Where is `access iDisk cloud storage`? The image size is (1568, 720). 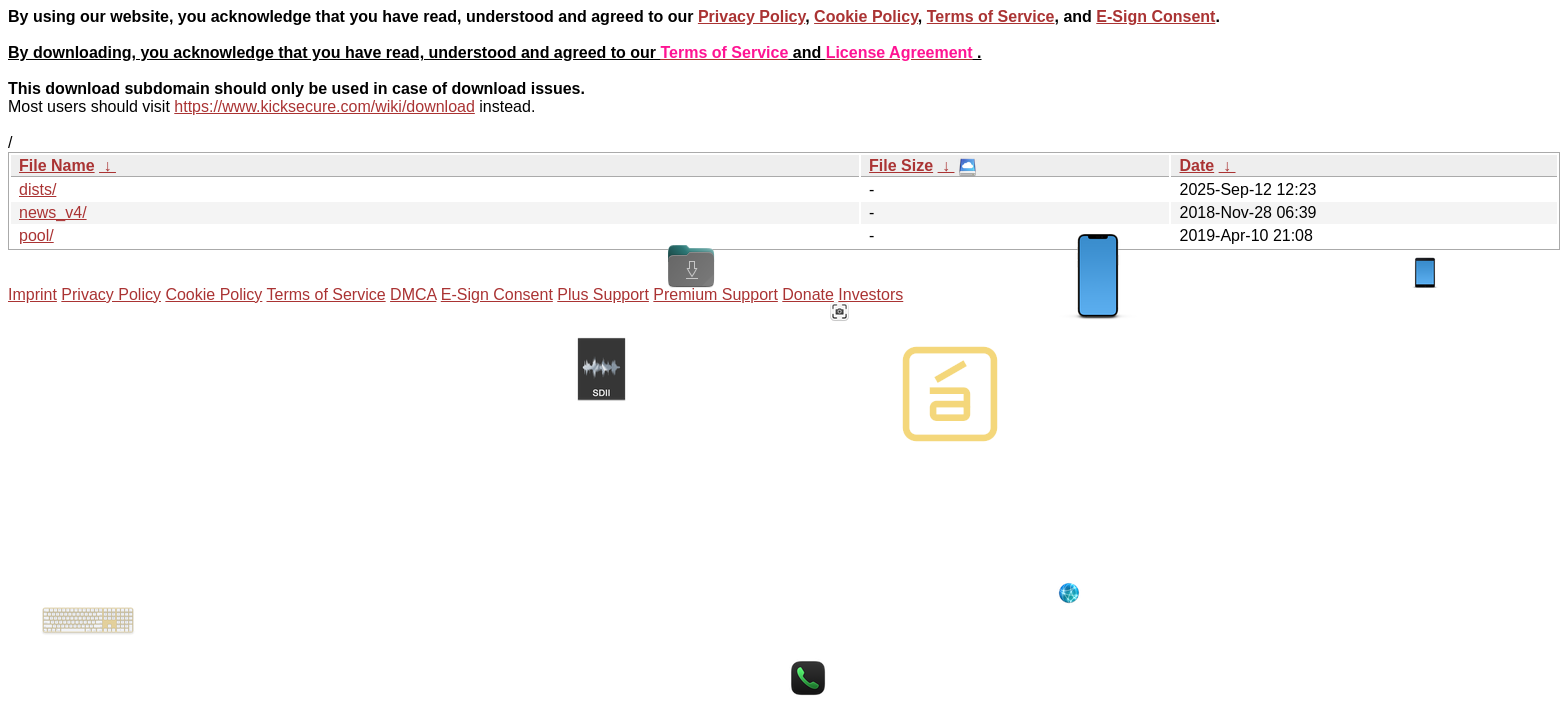
access iDisk cloud storage is located at coordinates (967, 167).